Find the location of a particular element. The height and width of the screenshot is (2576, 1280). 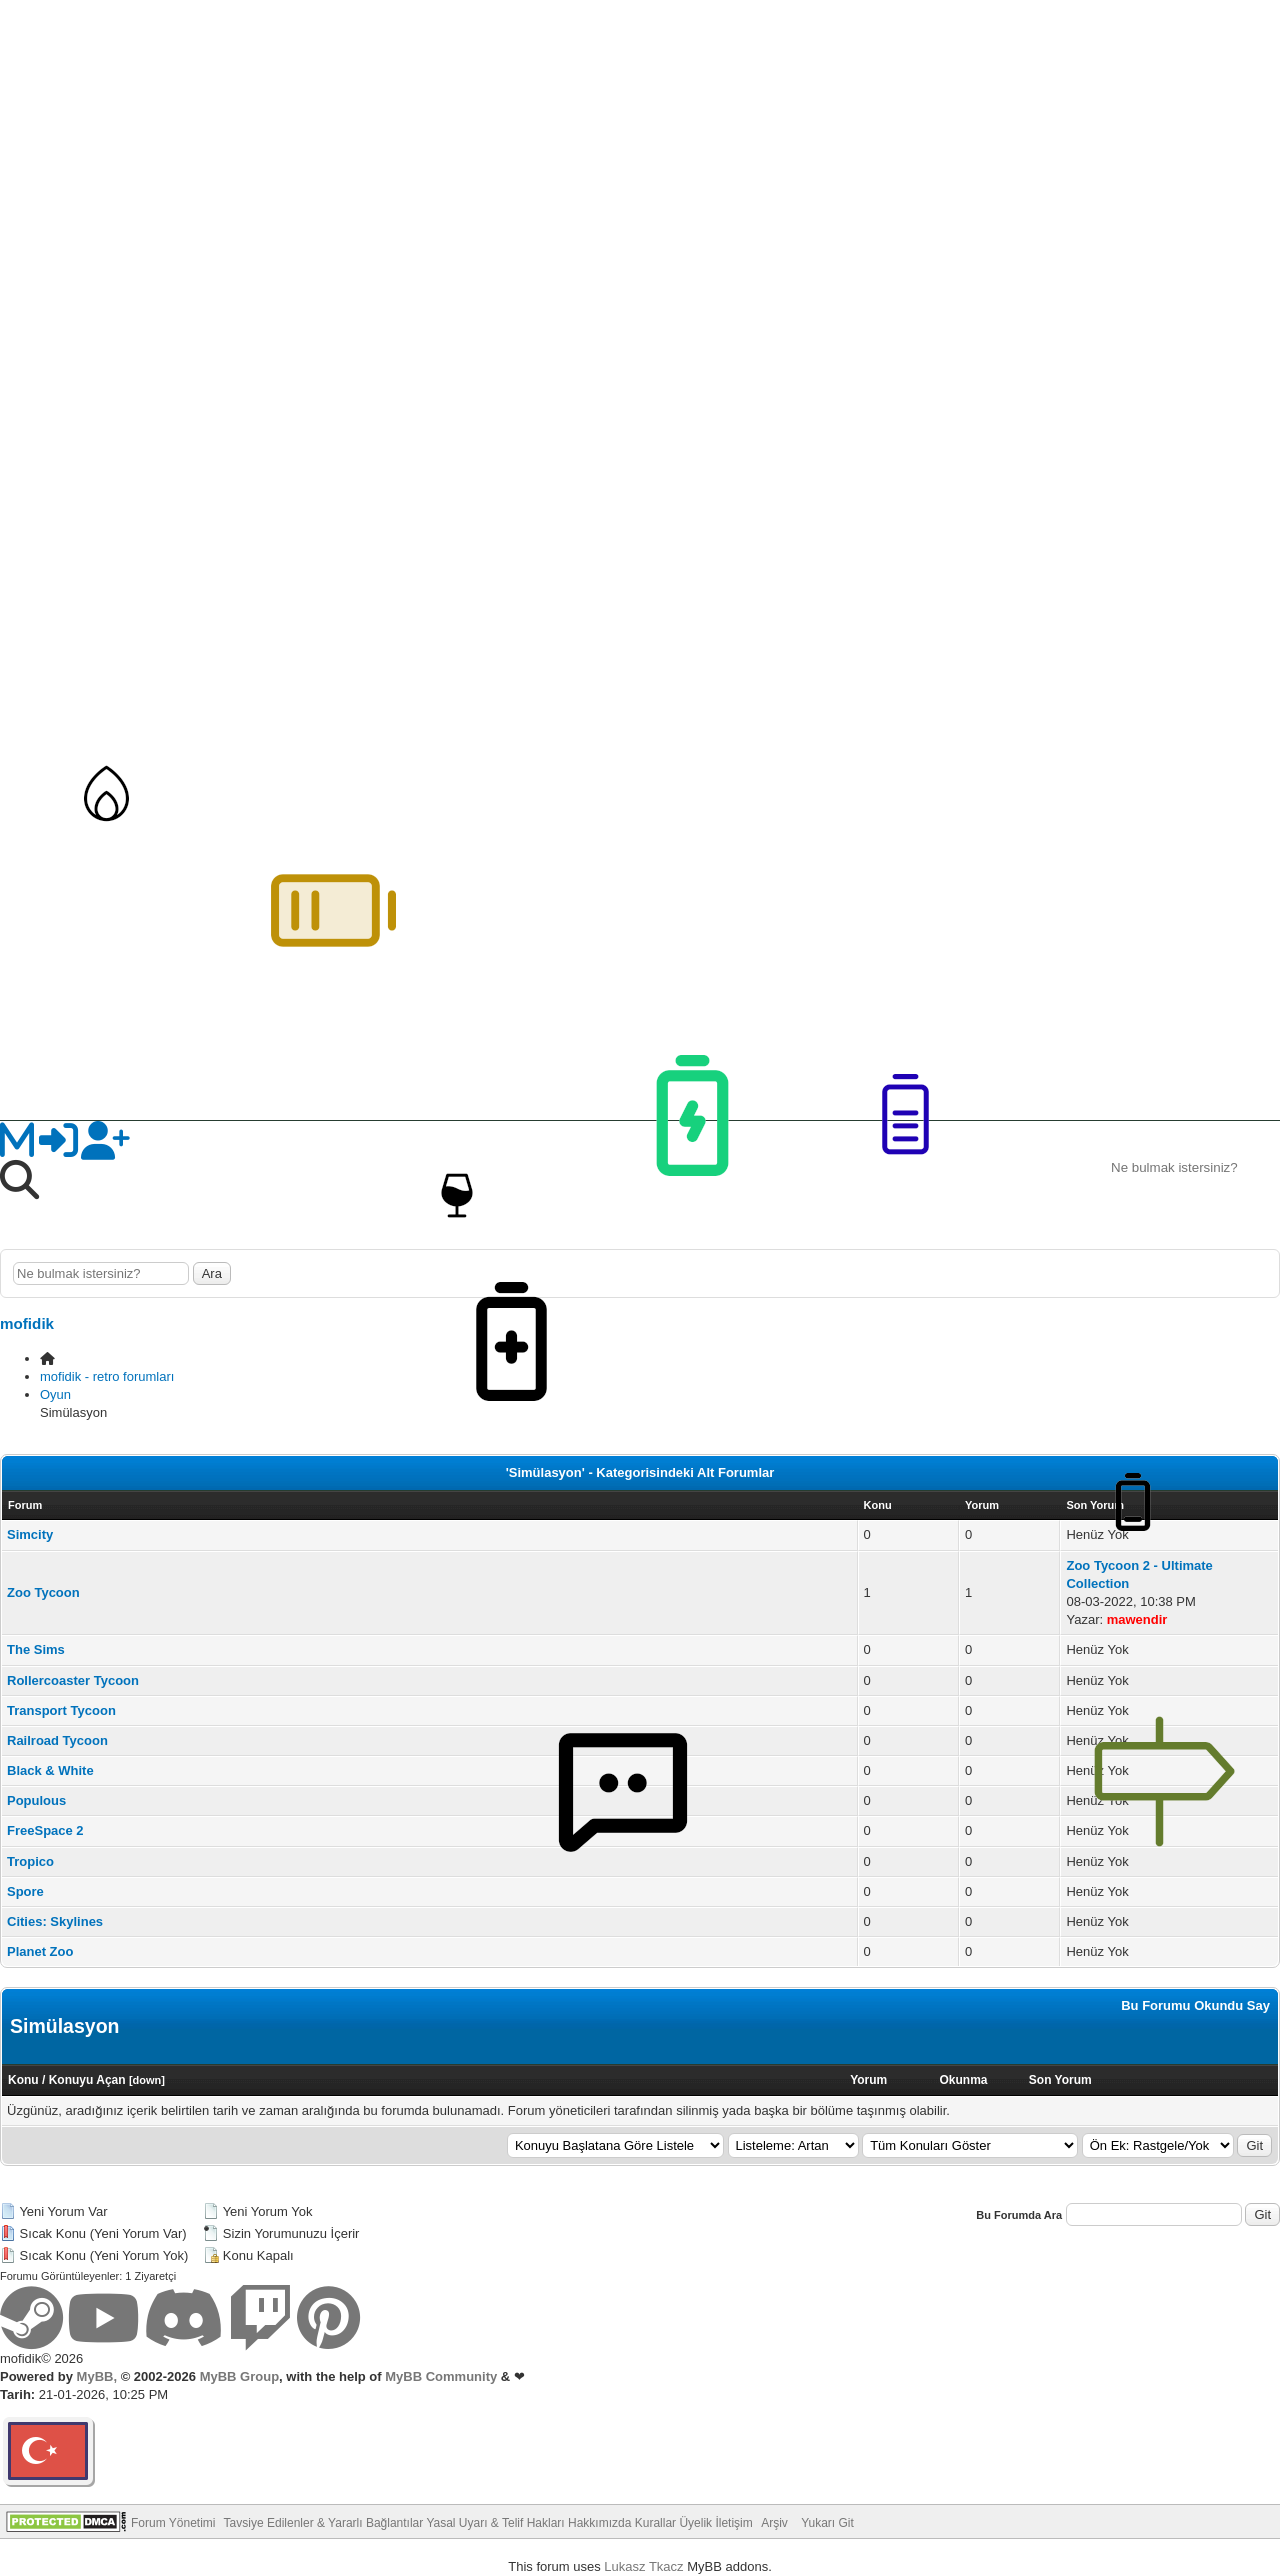

indicates trending or popular content is located at coordinates (106, 794).